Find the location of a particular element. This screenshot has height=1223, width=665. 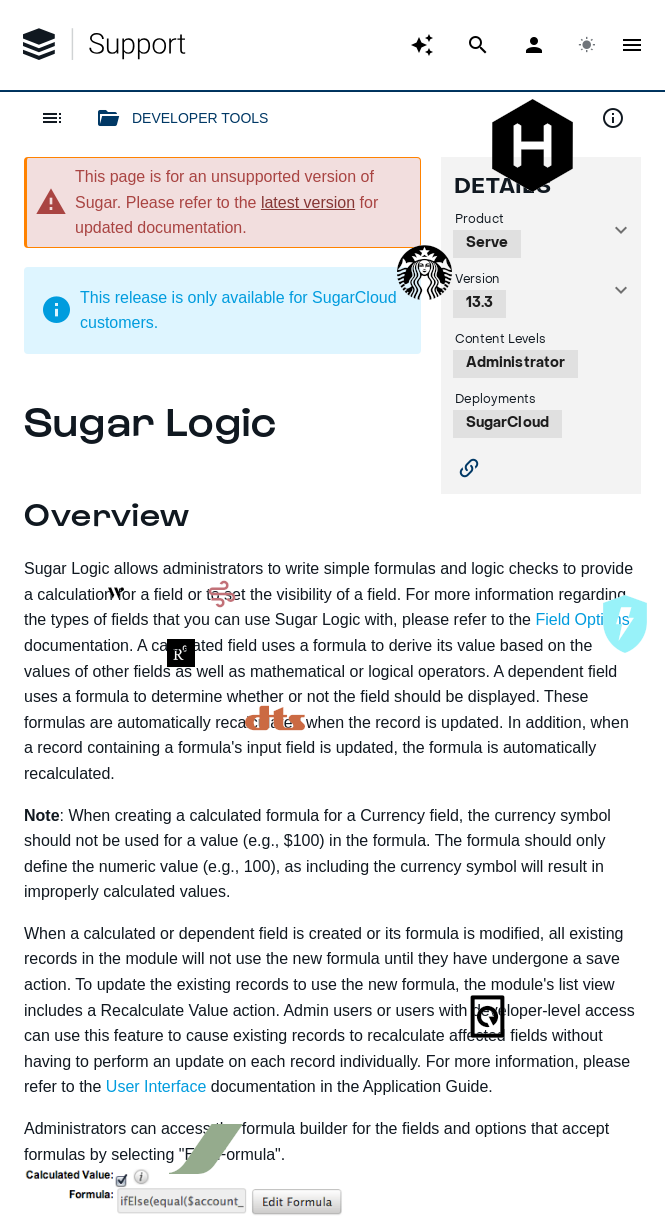

visit the Air France website or app is located at coordinates (206, 1149).